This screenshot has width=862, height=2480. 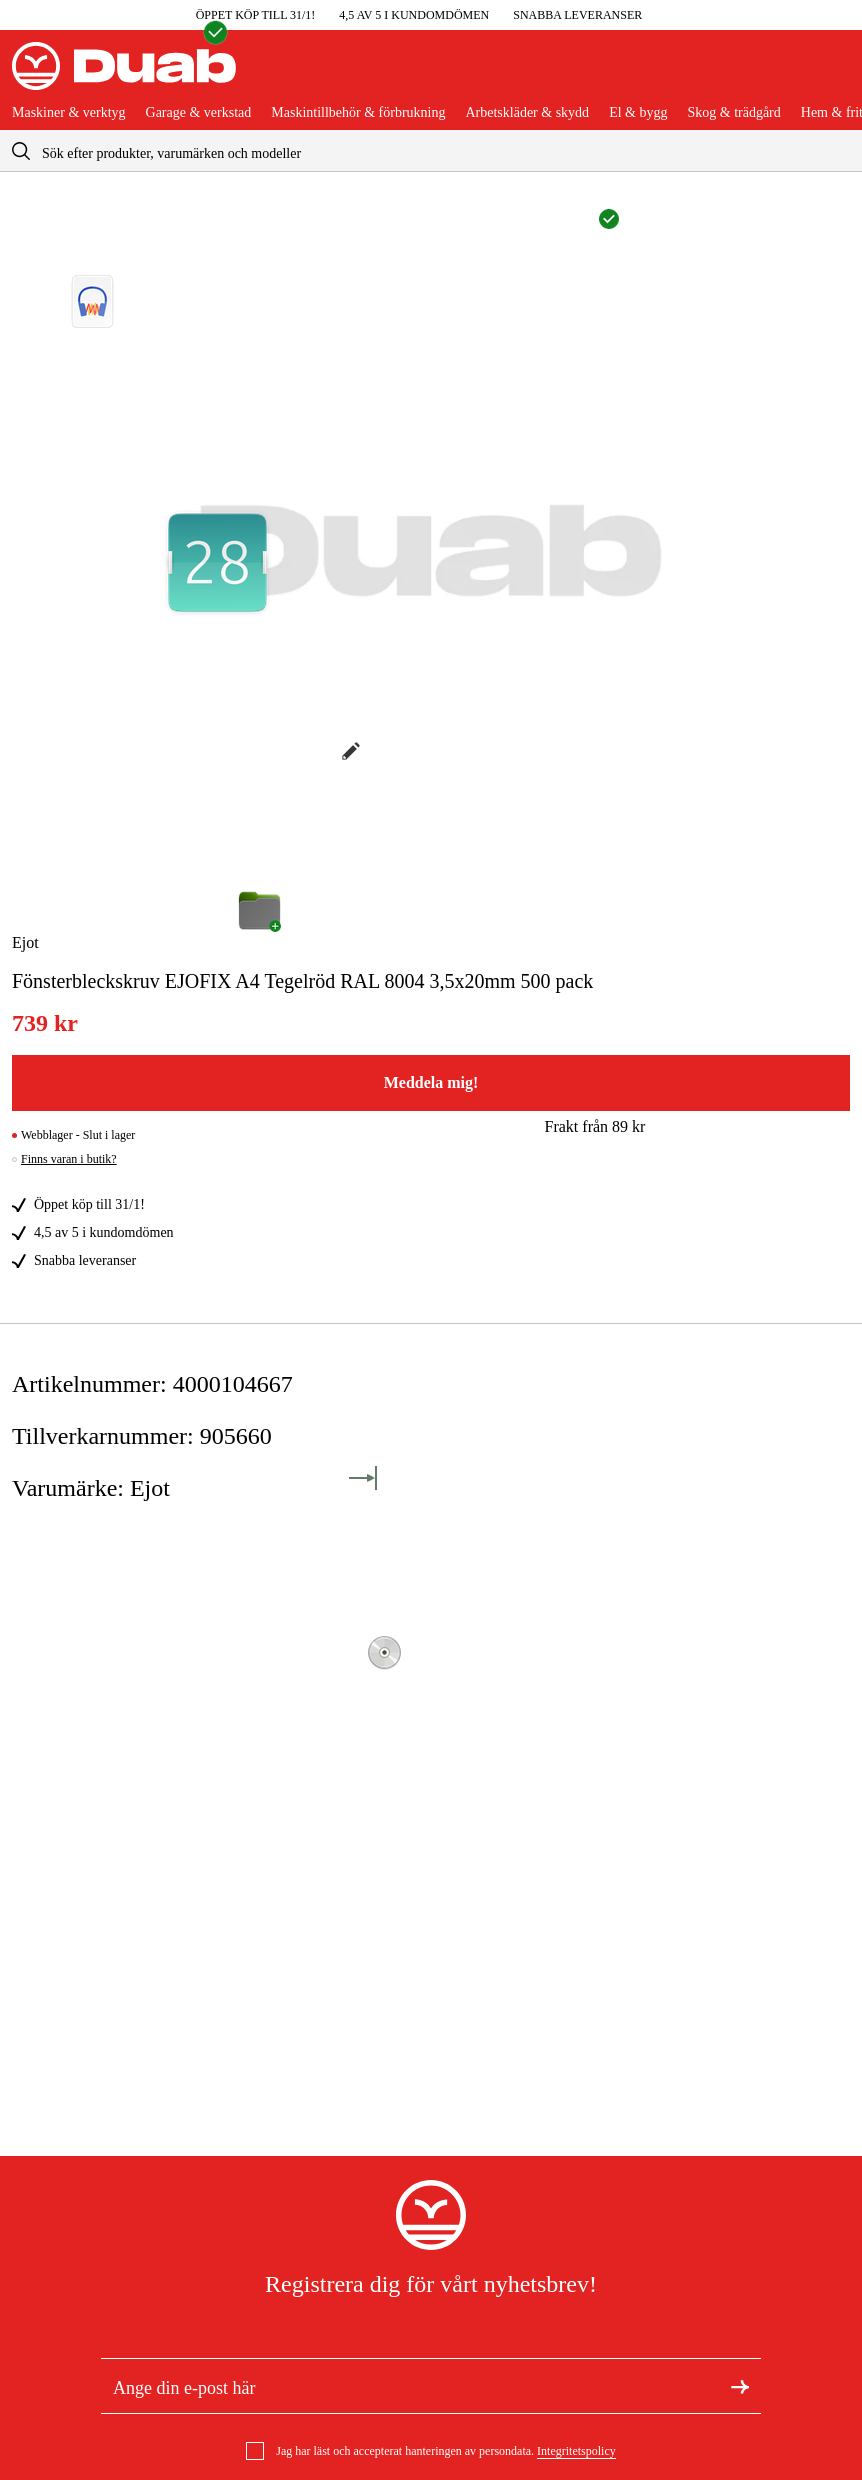 I want to click on open the calendar app, so click(x=217, y=562).